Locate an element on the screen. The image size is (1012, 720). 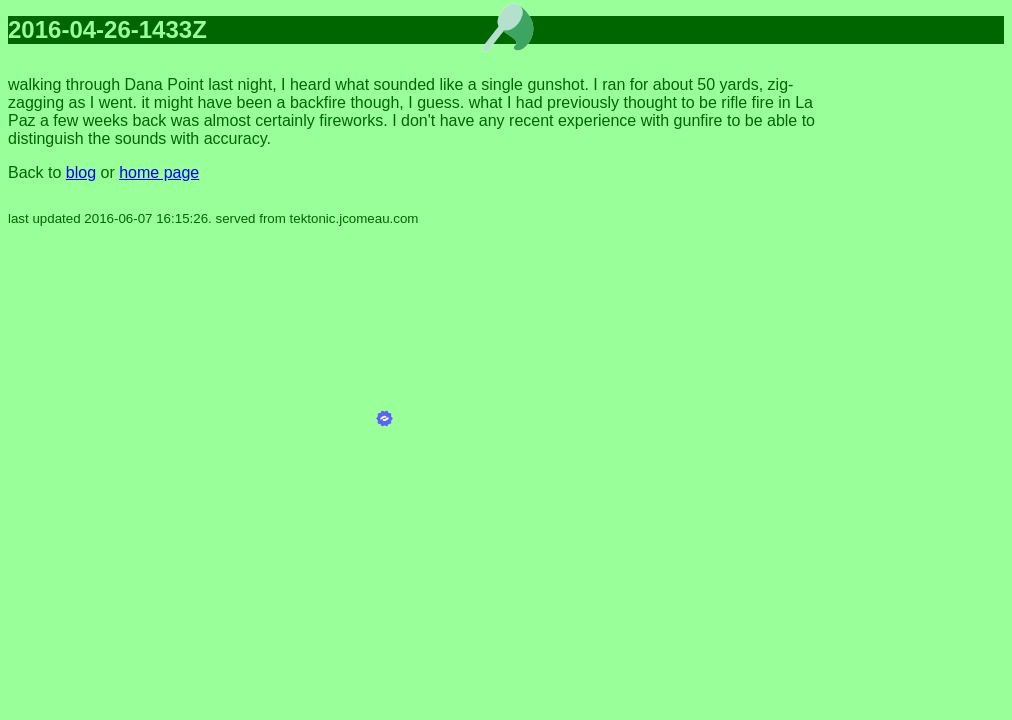
discord bug hunter badge indicating a user who finds and reports bugs is located at coordinates (508, 27).